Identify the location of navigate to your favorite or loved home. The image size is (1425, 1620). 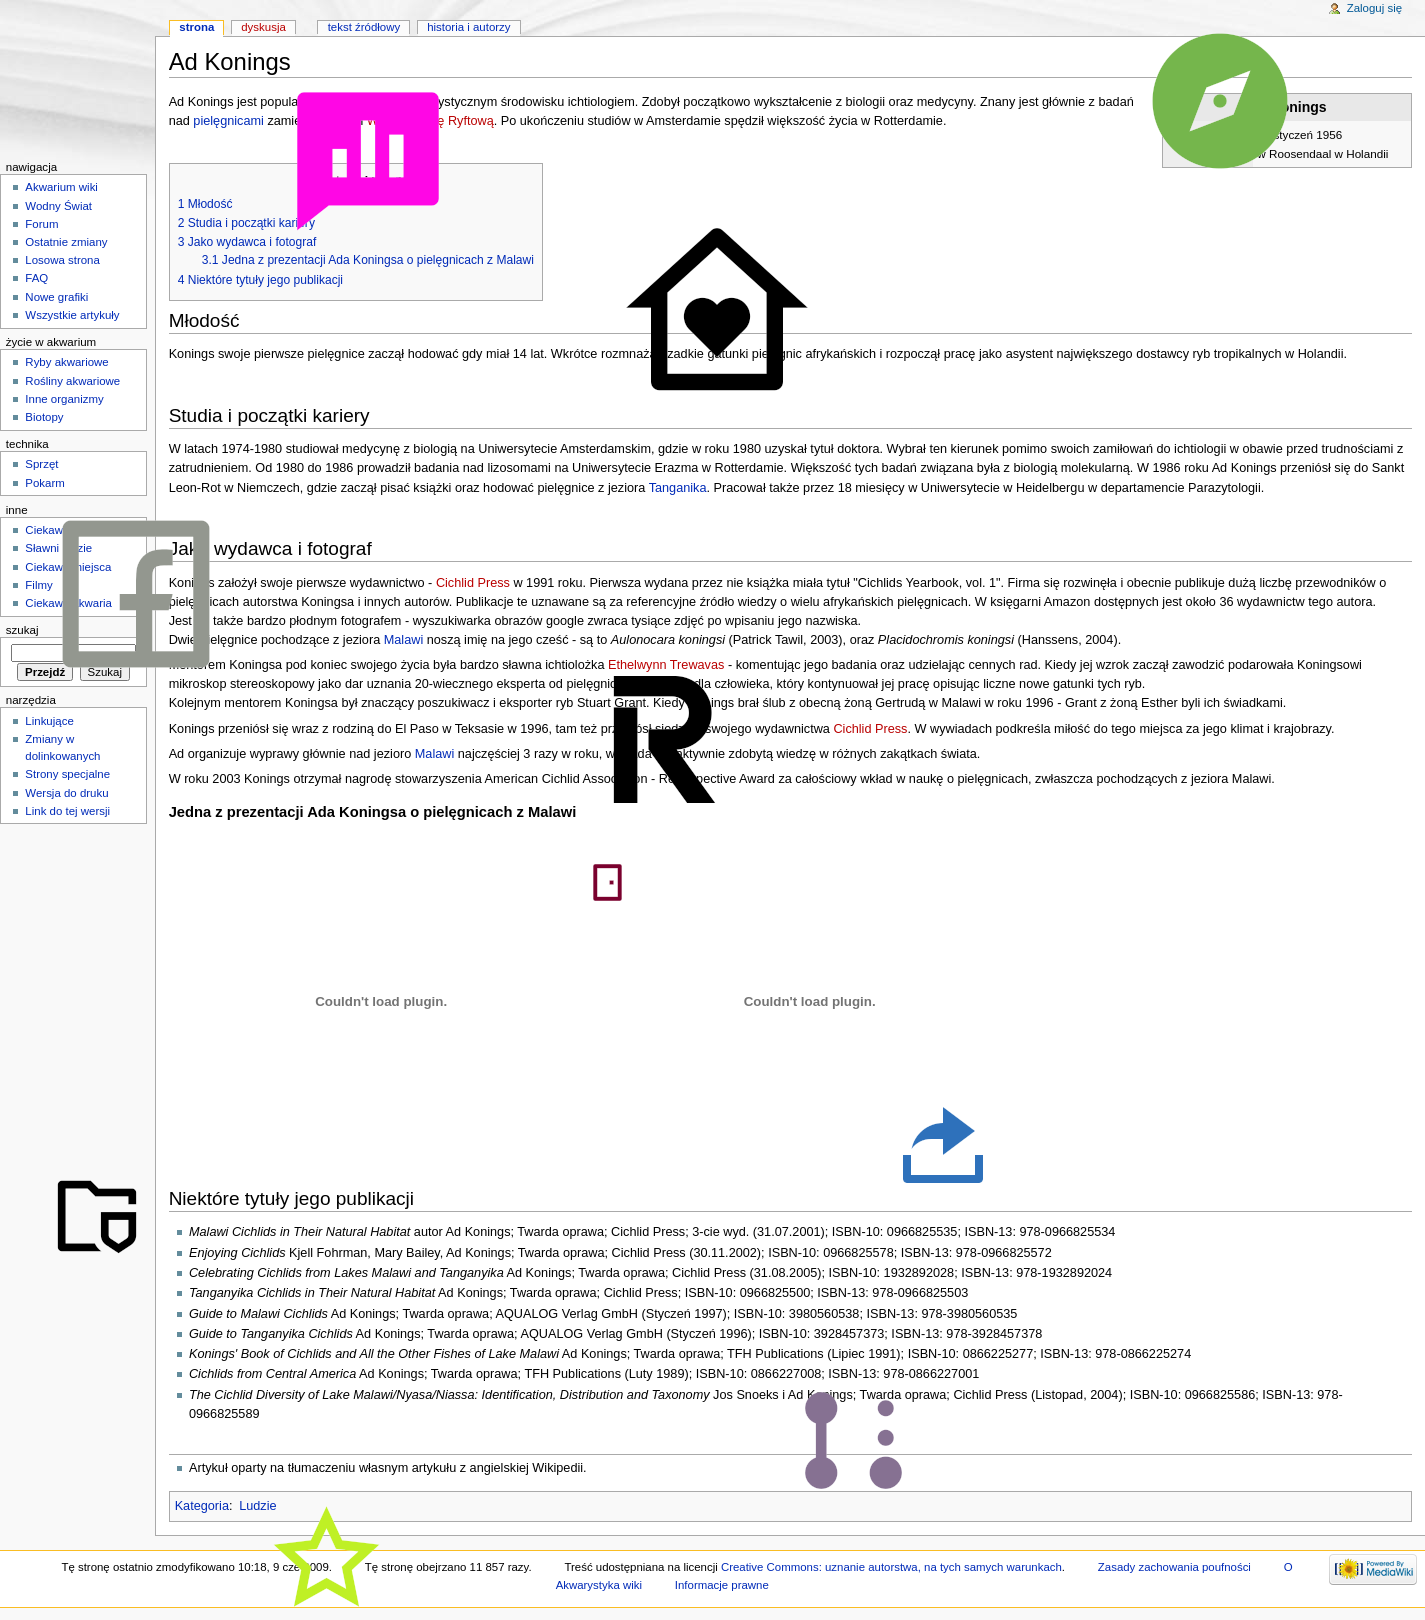
(717, 316).